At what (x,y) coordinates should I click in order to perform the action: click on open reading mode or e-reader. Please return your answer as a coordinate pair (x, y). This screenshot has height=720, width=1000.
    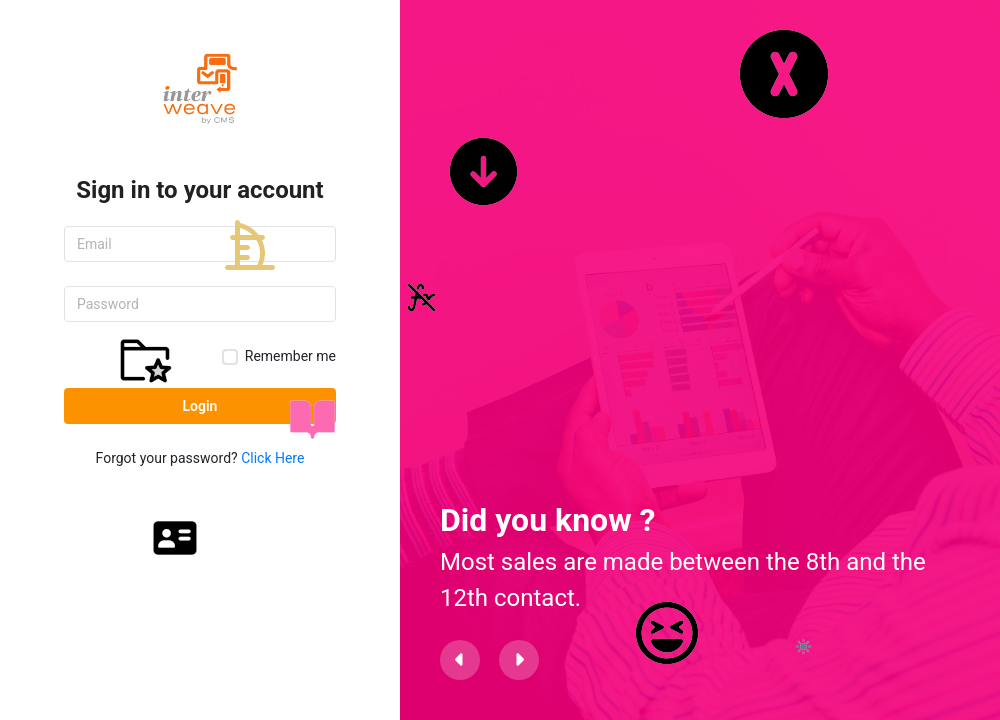
    Looking at the image, I should click on (312, 416).